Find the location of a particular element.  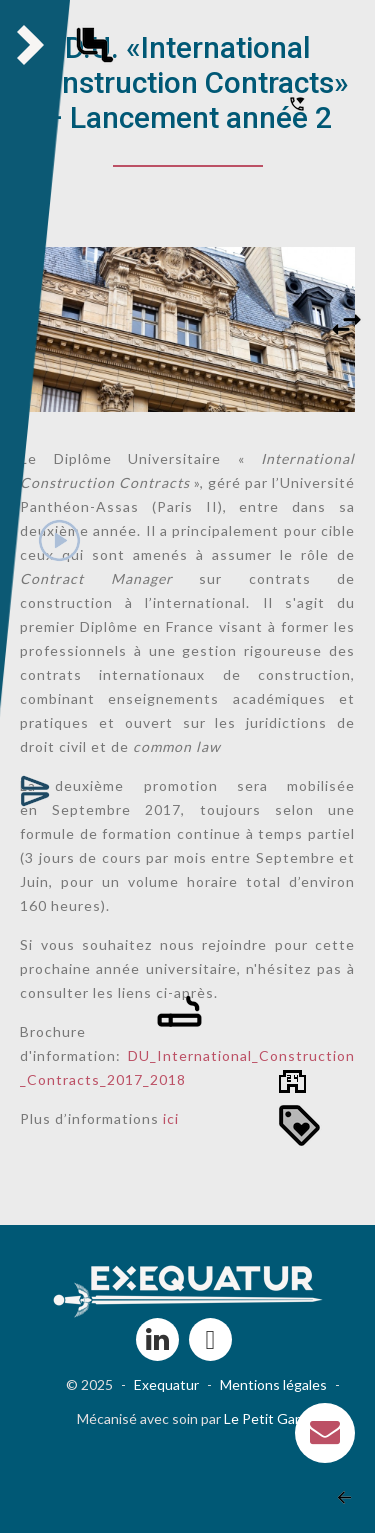

access loyalty rewards or points is located at coordinates (299, 1125).